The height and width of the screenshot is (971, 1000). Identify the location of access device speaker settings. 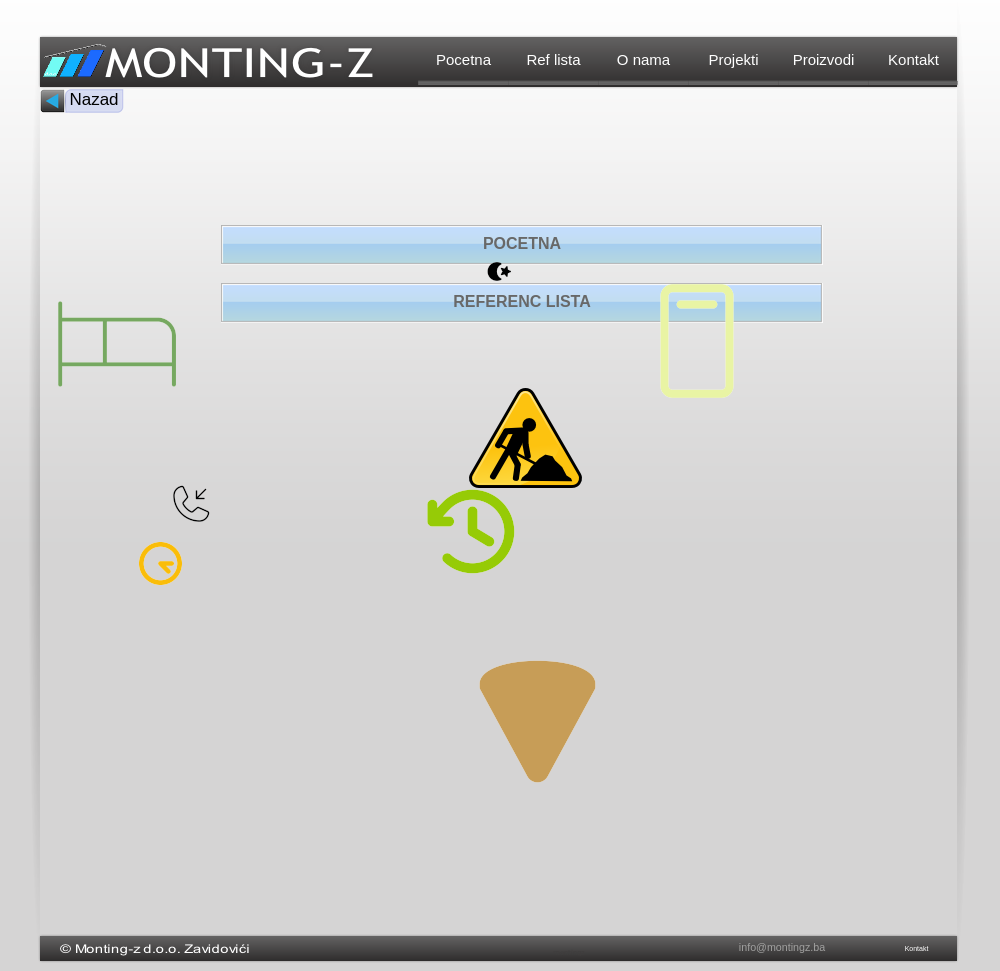
(697, 341).